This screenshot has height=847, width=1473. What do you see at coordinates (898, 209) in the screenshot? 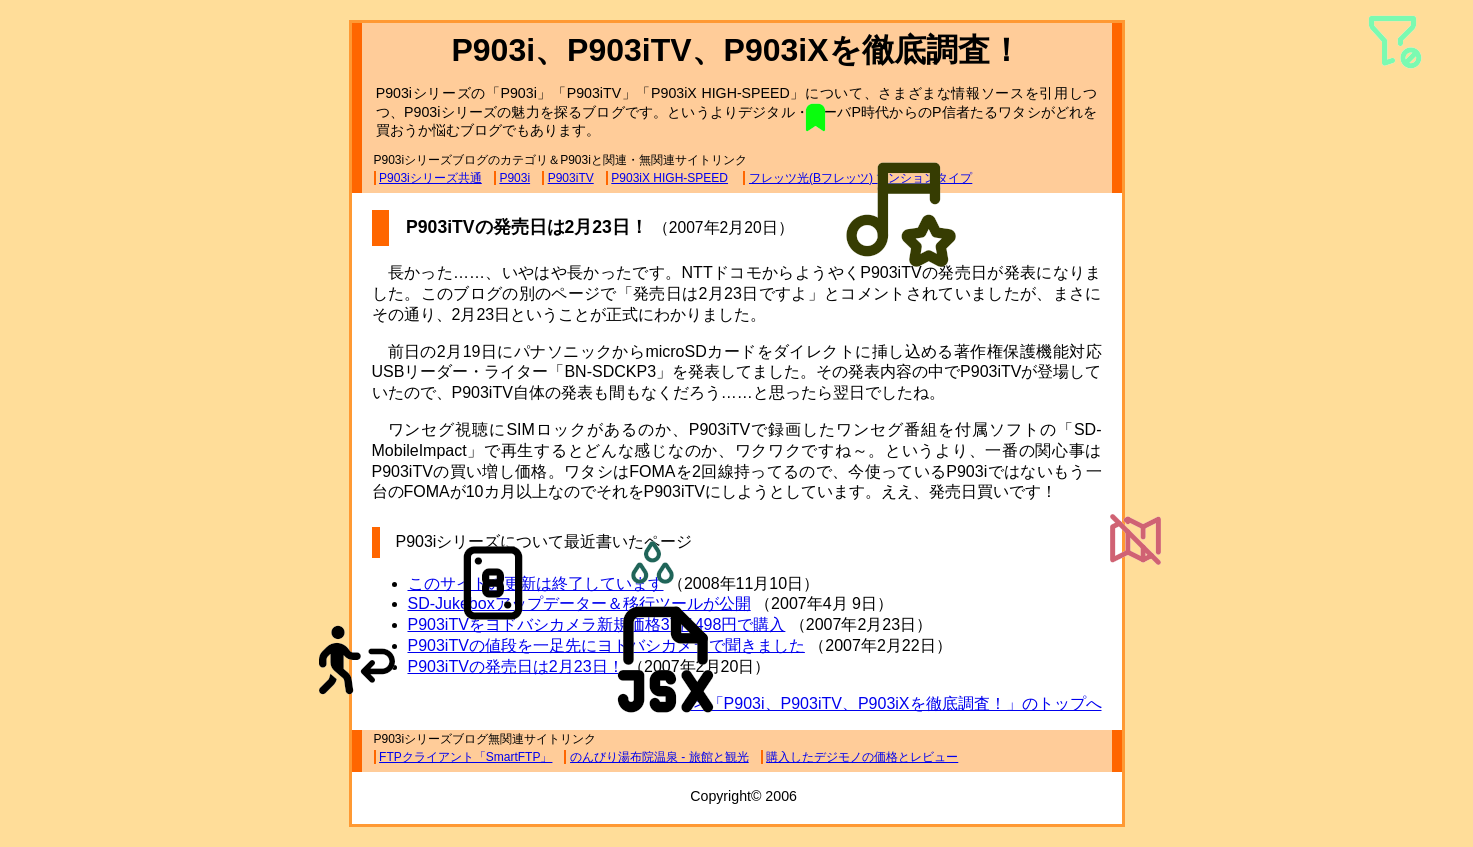
I see `add song to favorites` at bounding box center [898, 209].